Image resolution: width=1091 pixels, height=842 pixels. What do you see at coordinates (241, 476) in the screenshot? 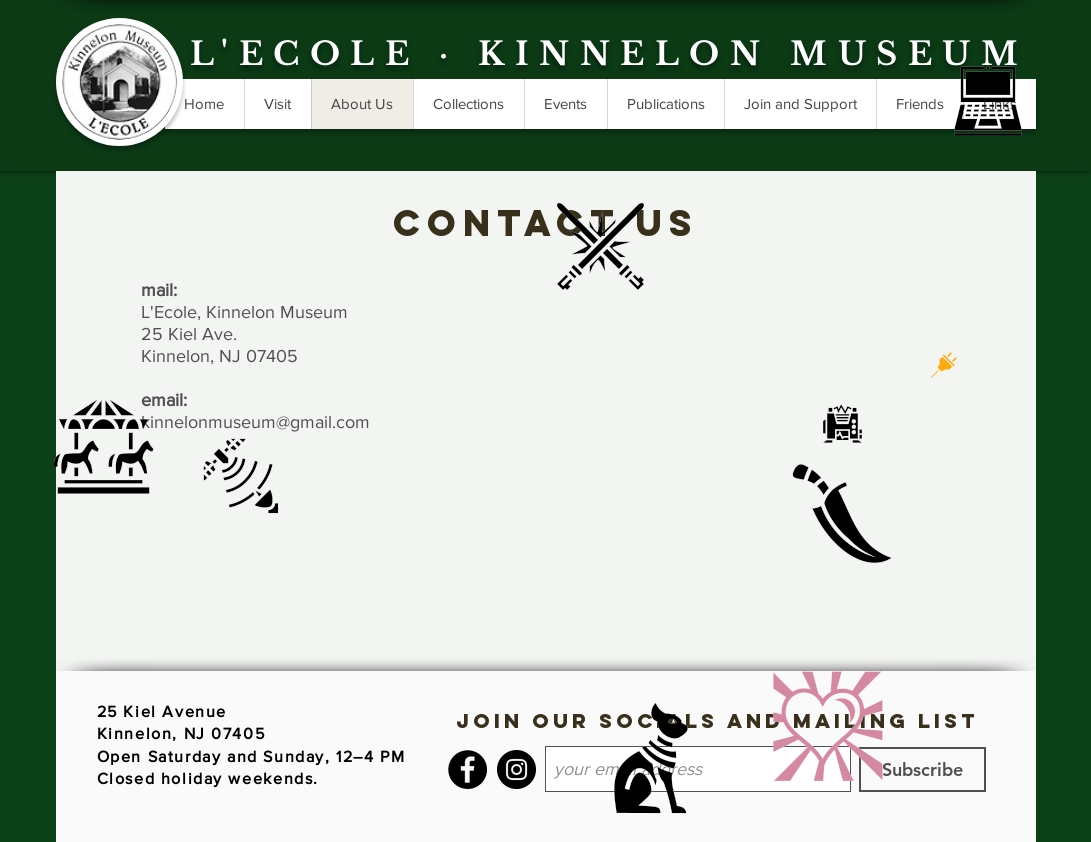
I see `access satellite communication settings` at bounding box center [241, 476].